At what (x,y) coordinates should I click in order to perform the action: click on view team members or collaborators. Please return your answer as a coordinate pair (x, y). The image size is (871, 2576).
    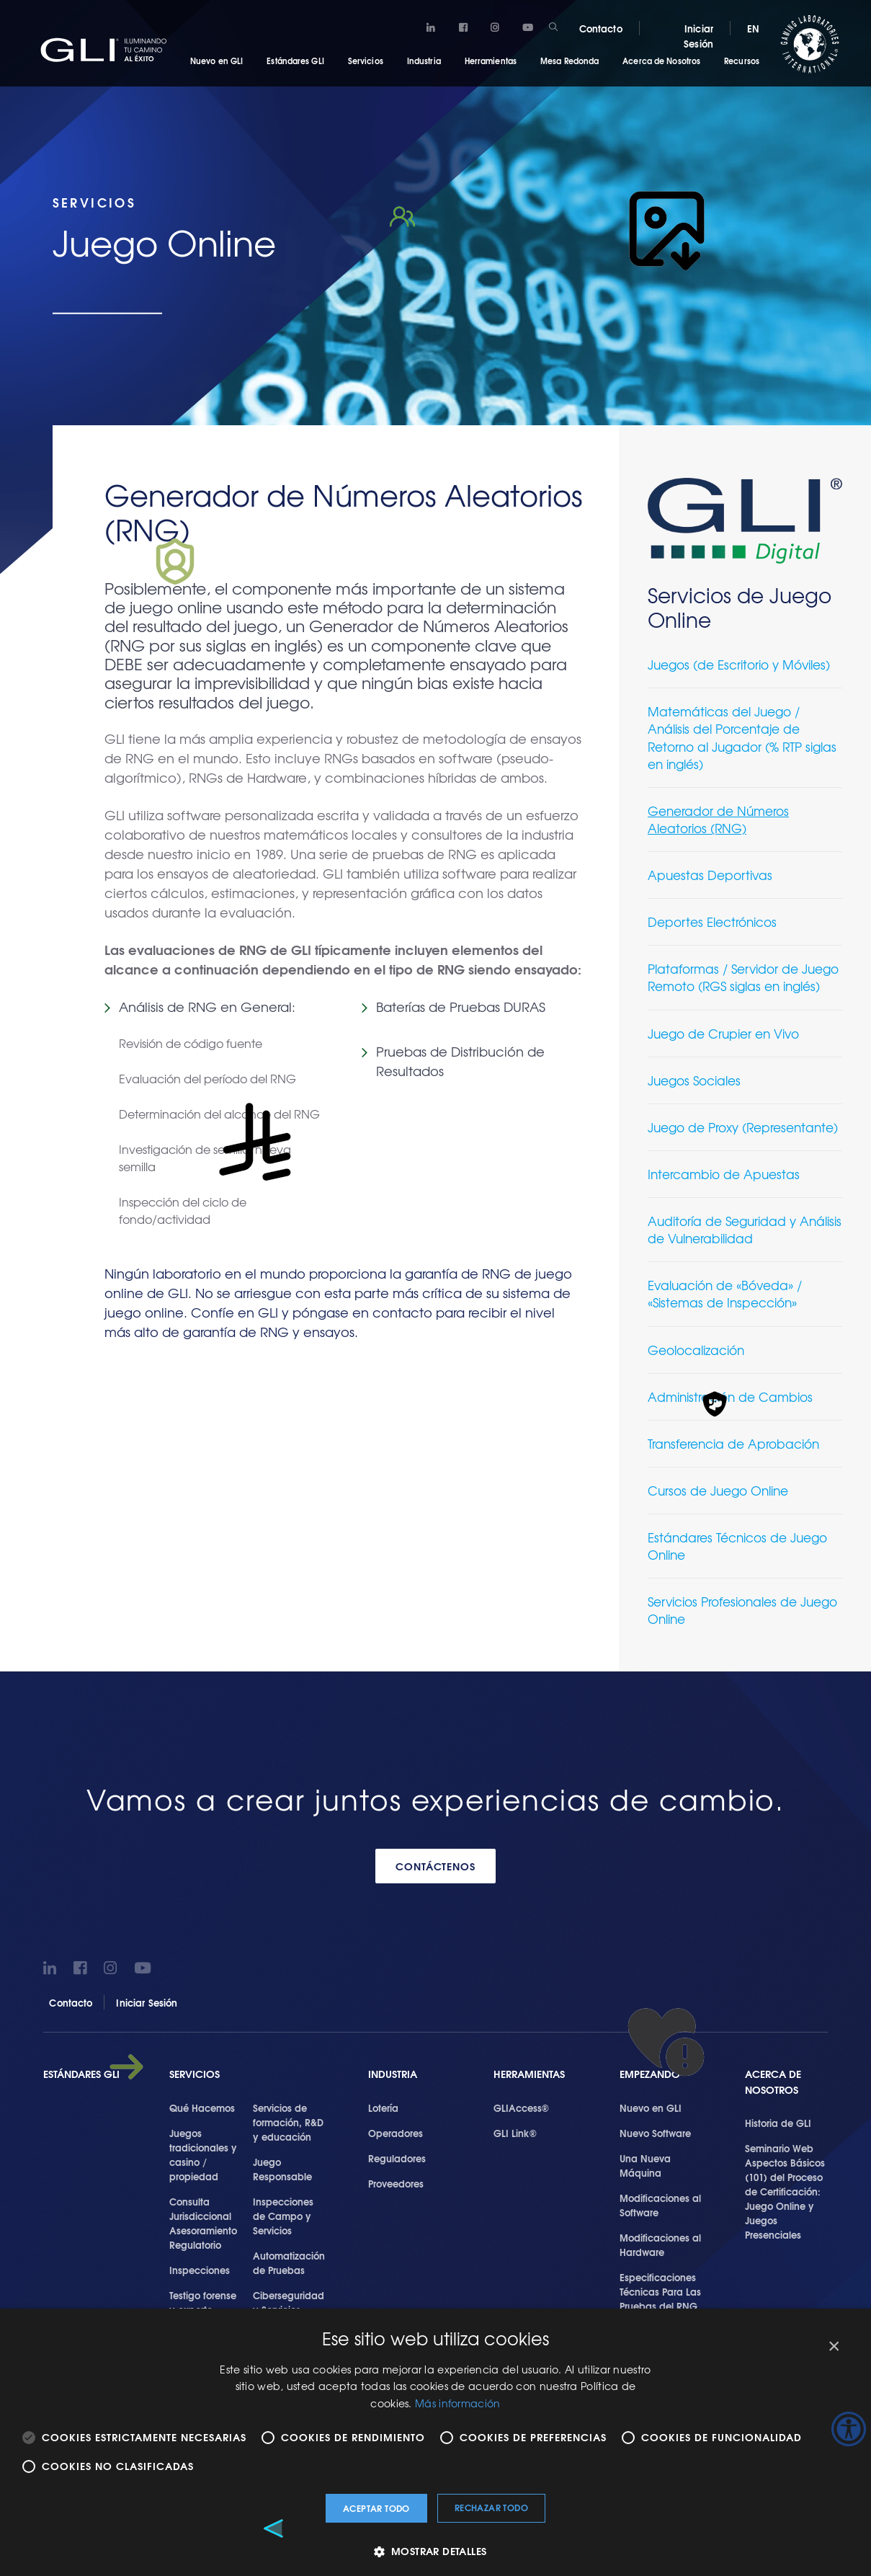
    Looking at the image, I should click on (402, 216).